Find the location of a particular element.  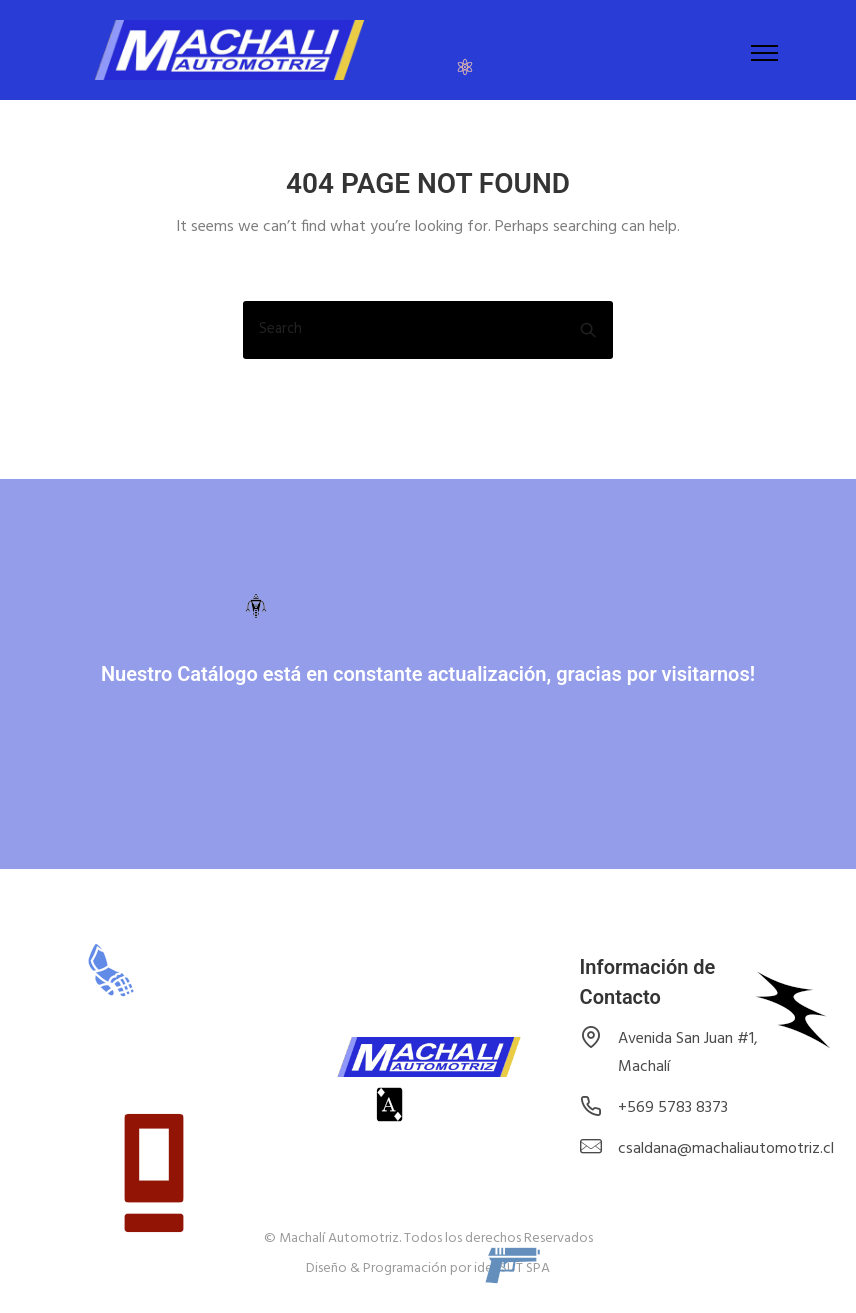

select shotgun weapon is located at coordinates (154, 1173).